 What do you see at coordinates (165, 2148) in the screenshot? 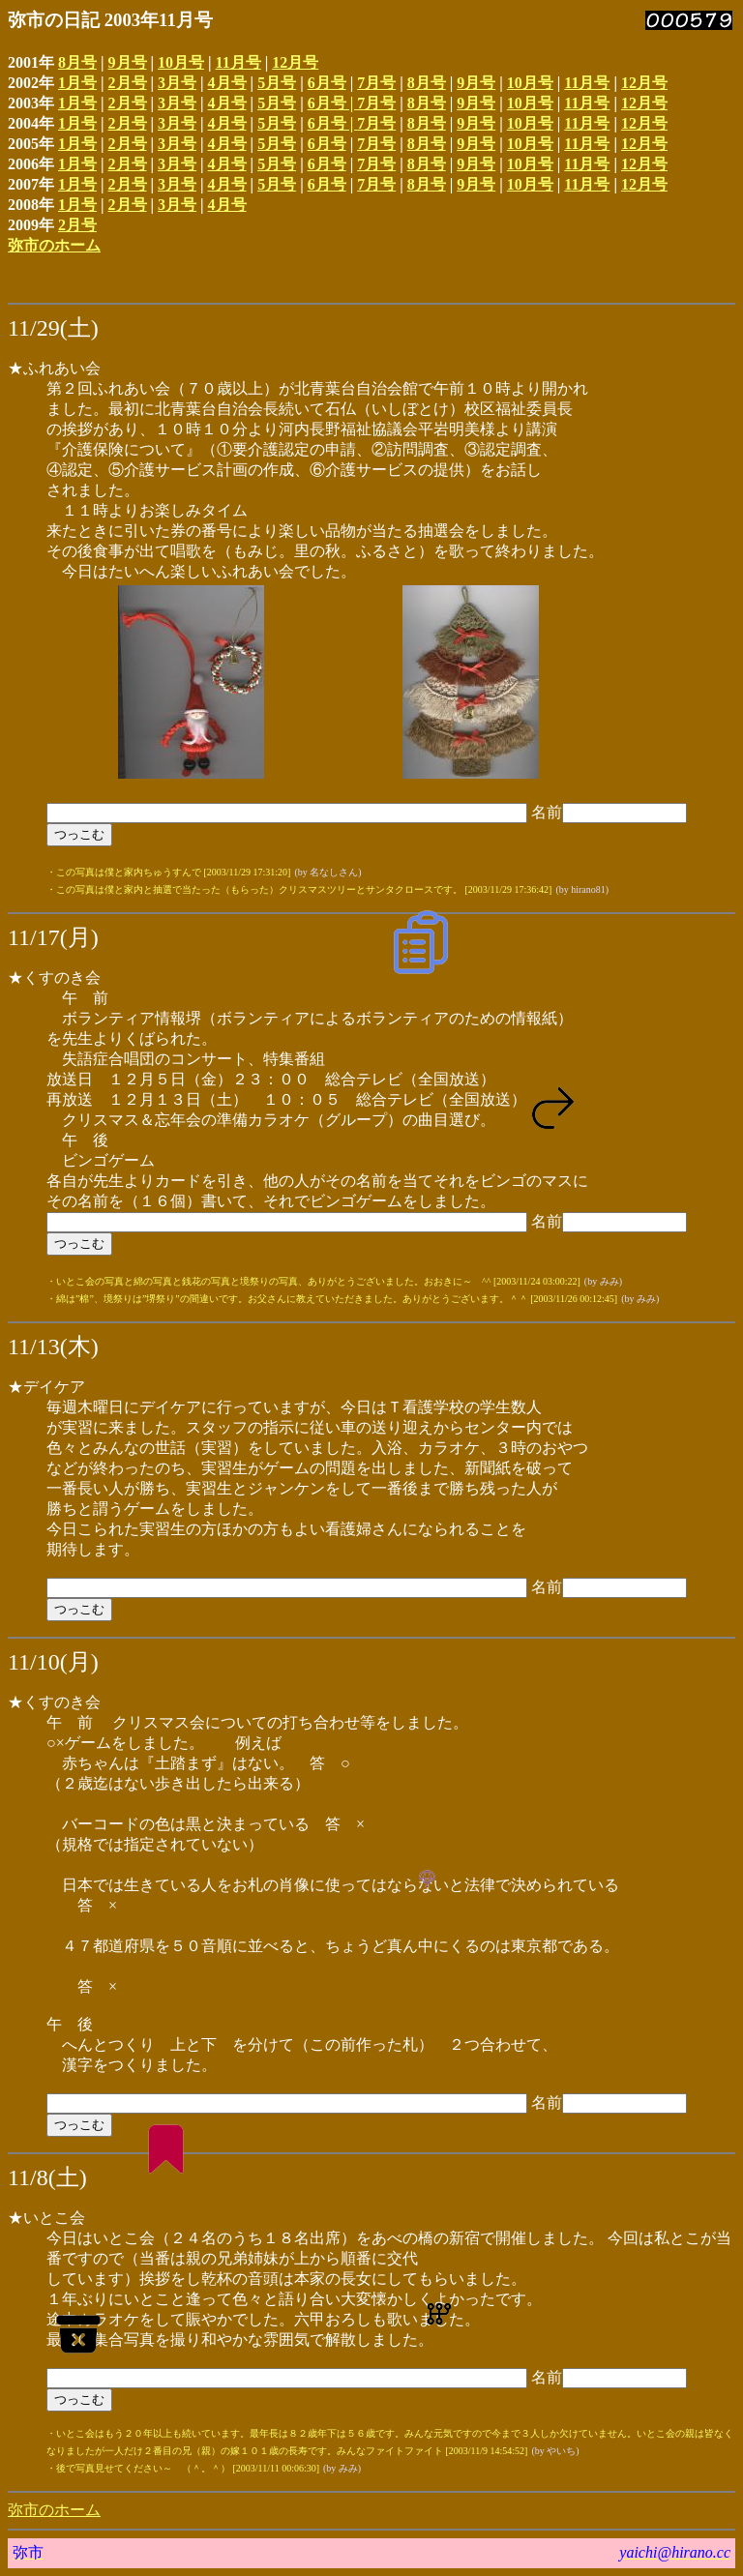
I see `save this item for later` at bounding box center [165, 2148].